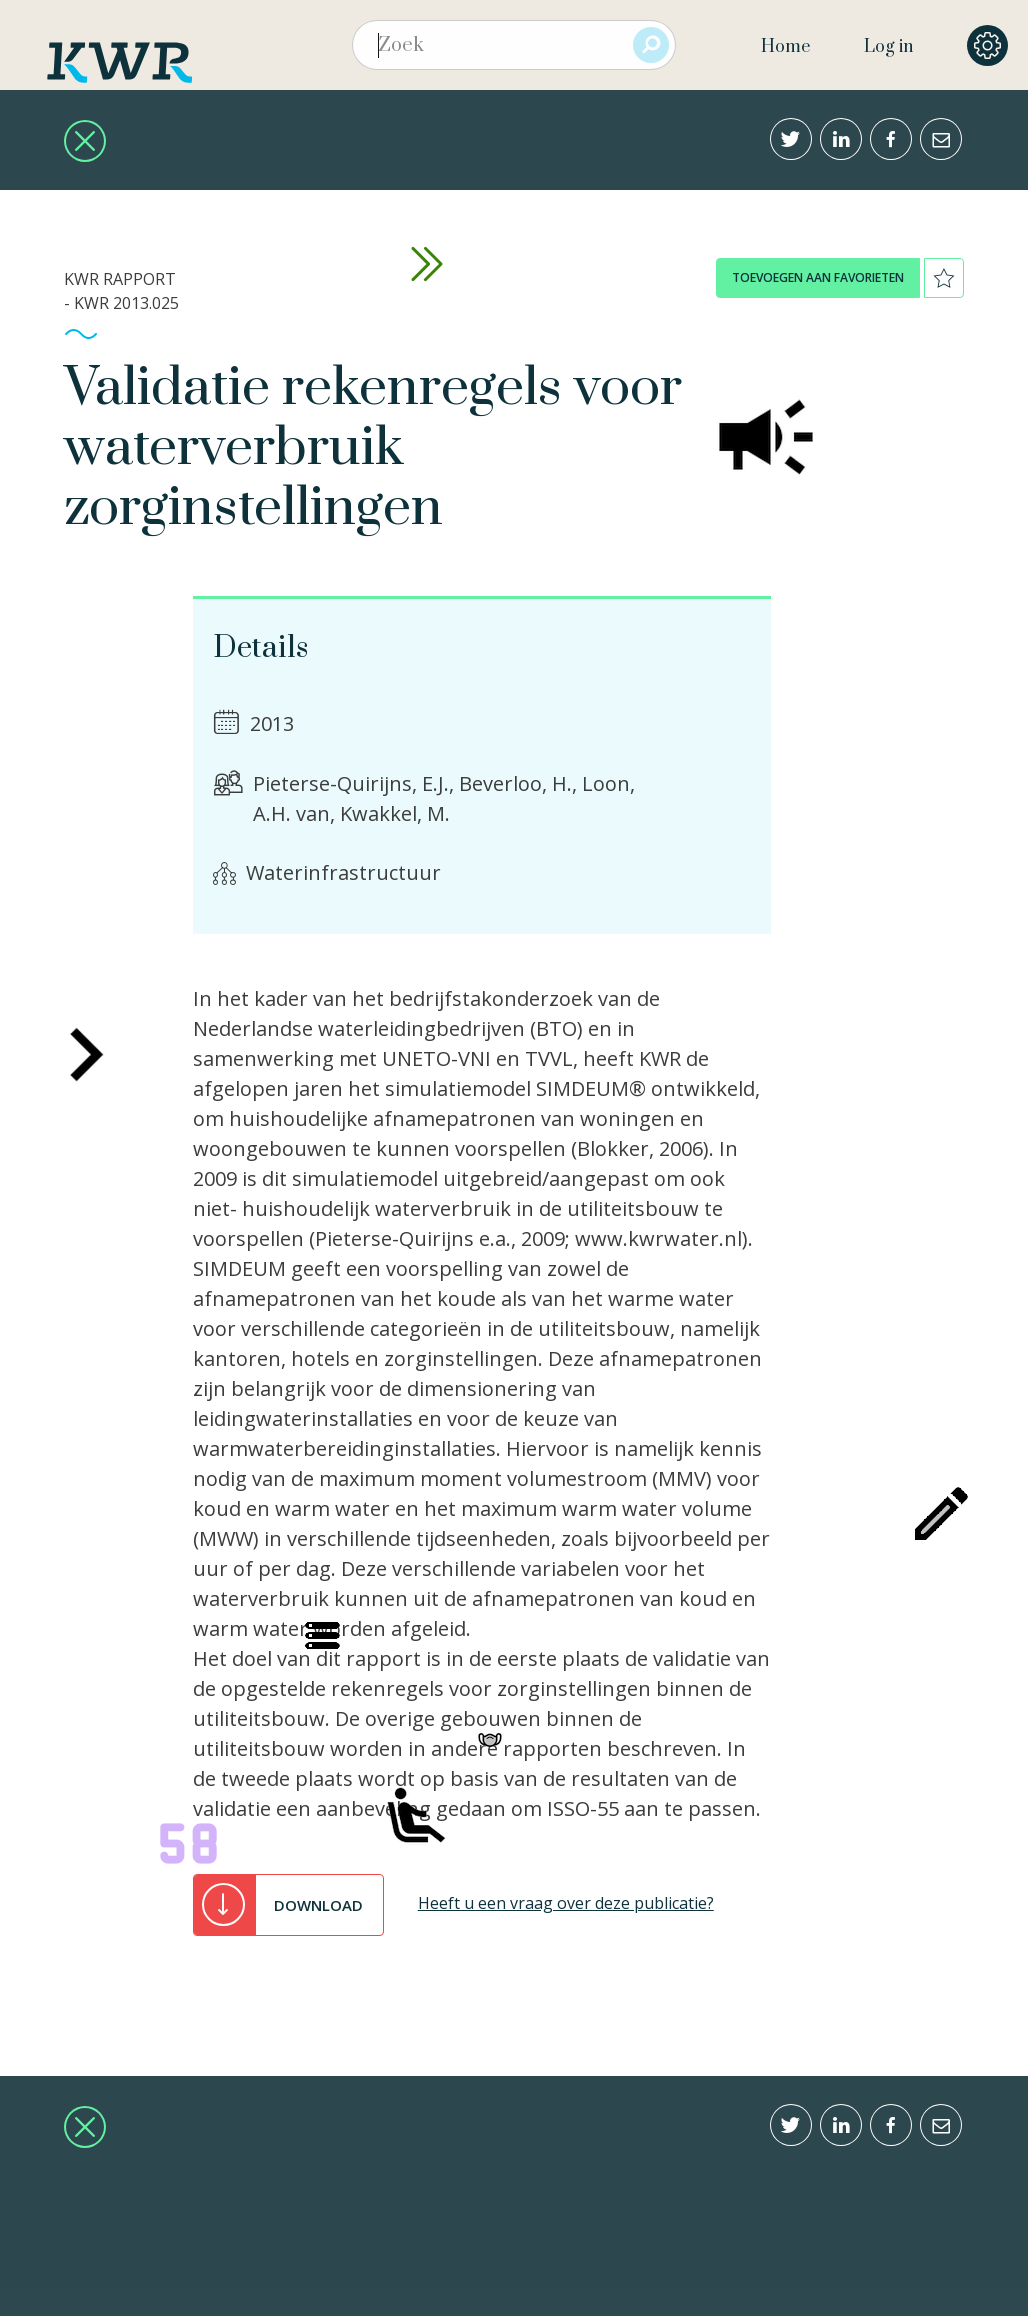 The height and width of the screenshot is (2316, 1028). What do you see at coordinates (322, 1635) in the screenshot?
I see `view device storage settings` at bounding box center [322, 1635].